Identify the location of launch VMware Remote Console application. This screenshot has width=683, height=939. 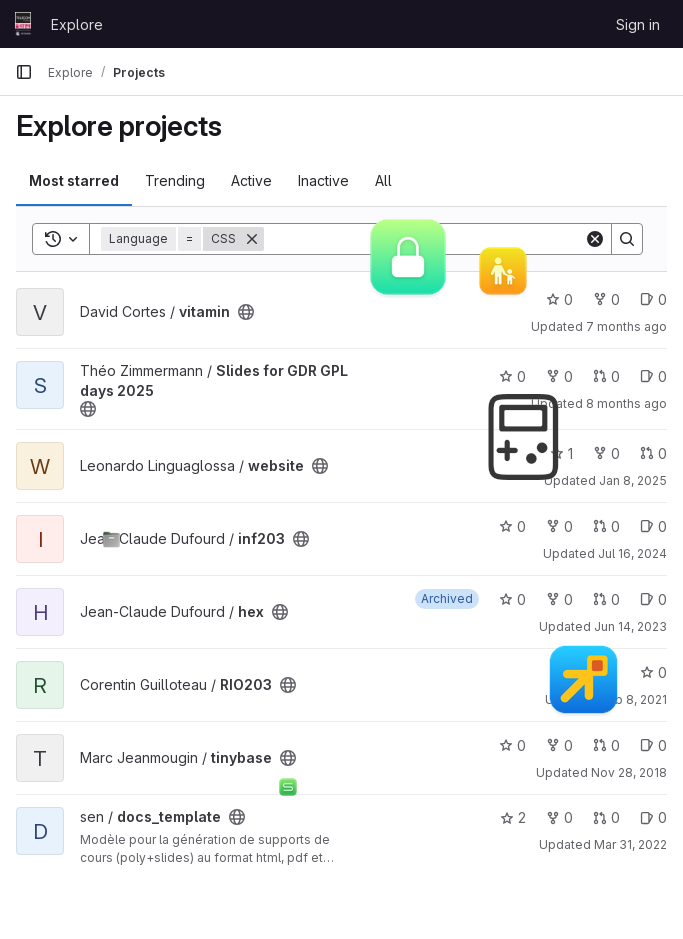
(583, 679).